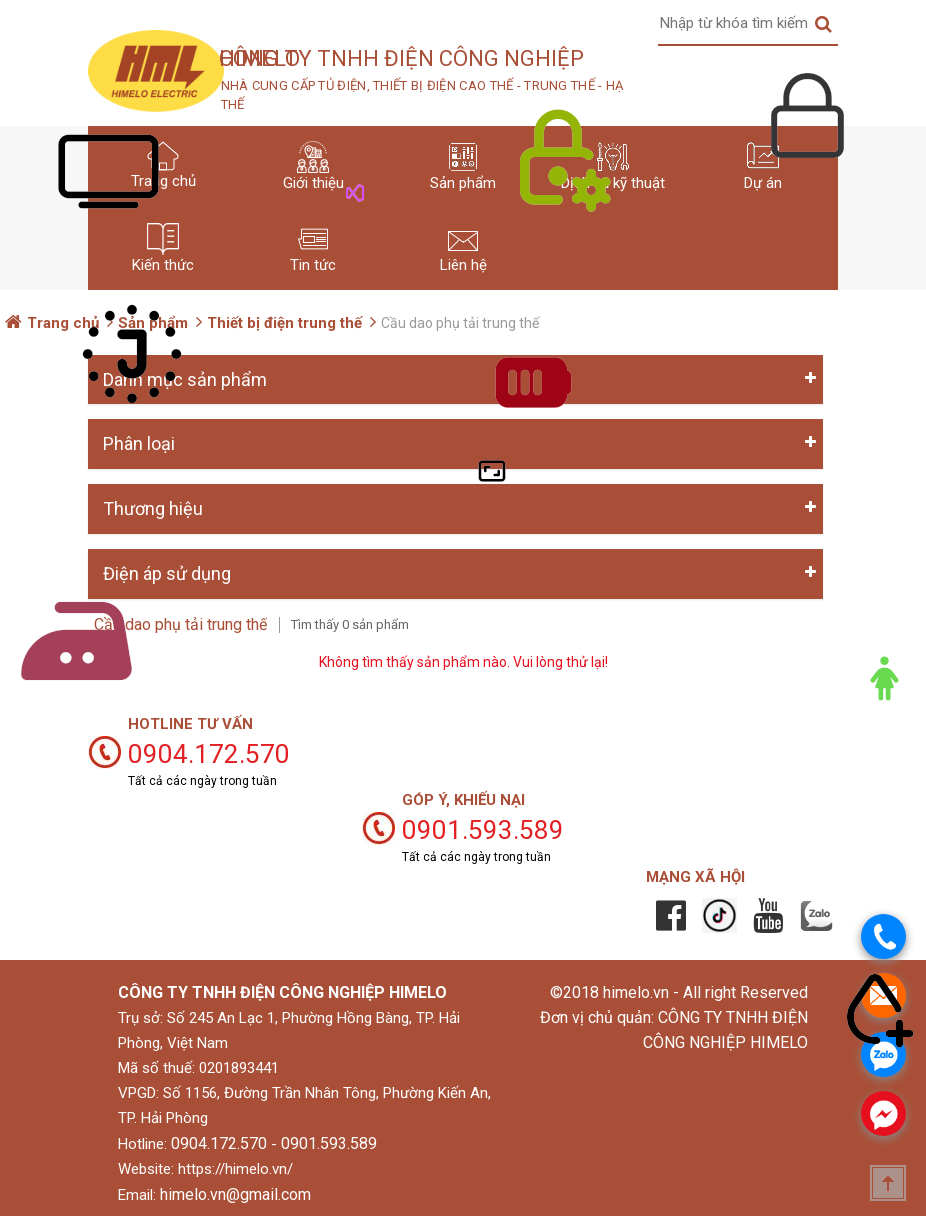 This screenshot has height=1216, width=926. Describe the element at coordinates (558, 157) in the screenshot. I see `access security settings` at that location.